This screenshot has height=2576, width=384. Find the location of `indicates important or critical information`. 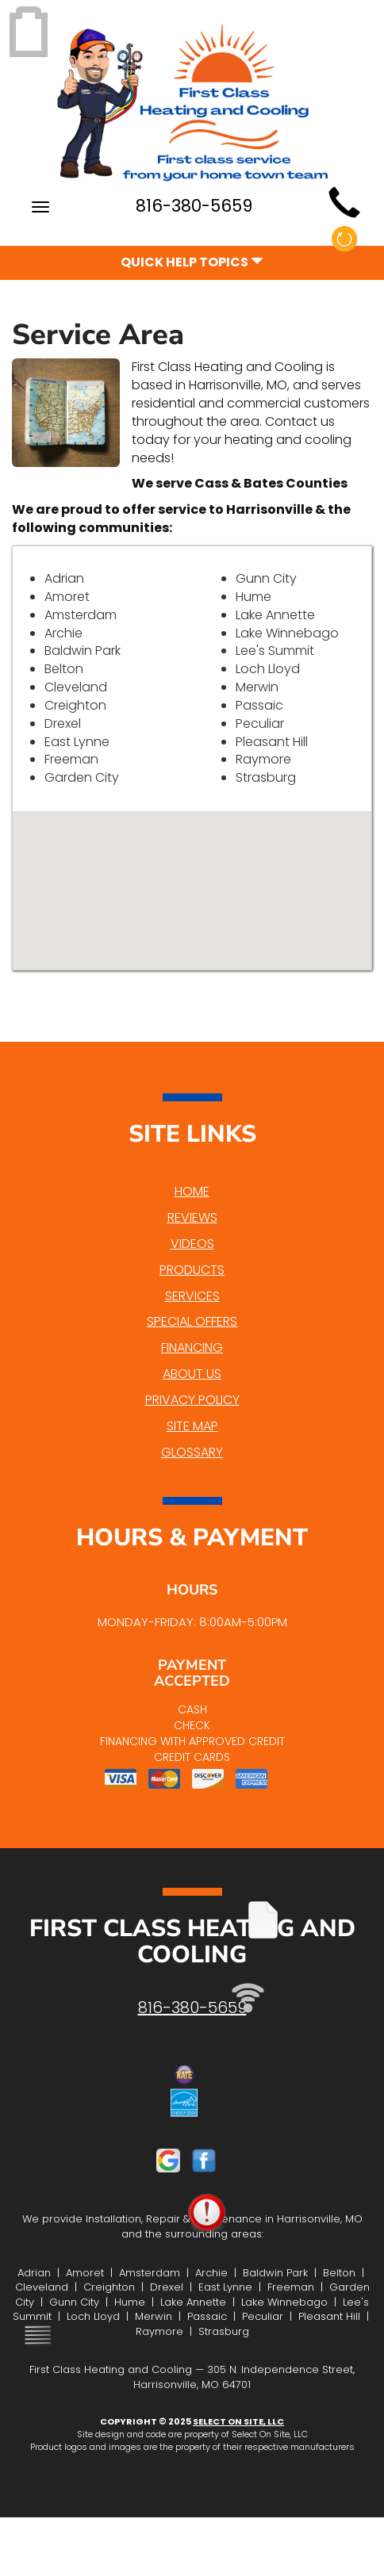

indicates important or critical information is located at coordinates (206, 2212).